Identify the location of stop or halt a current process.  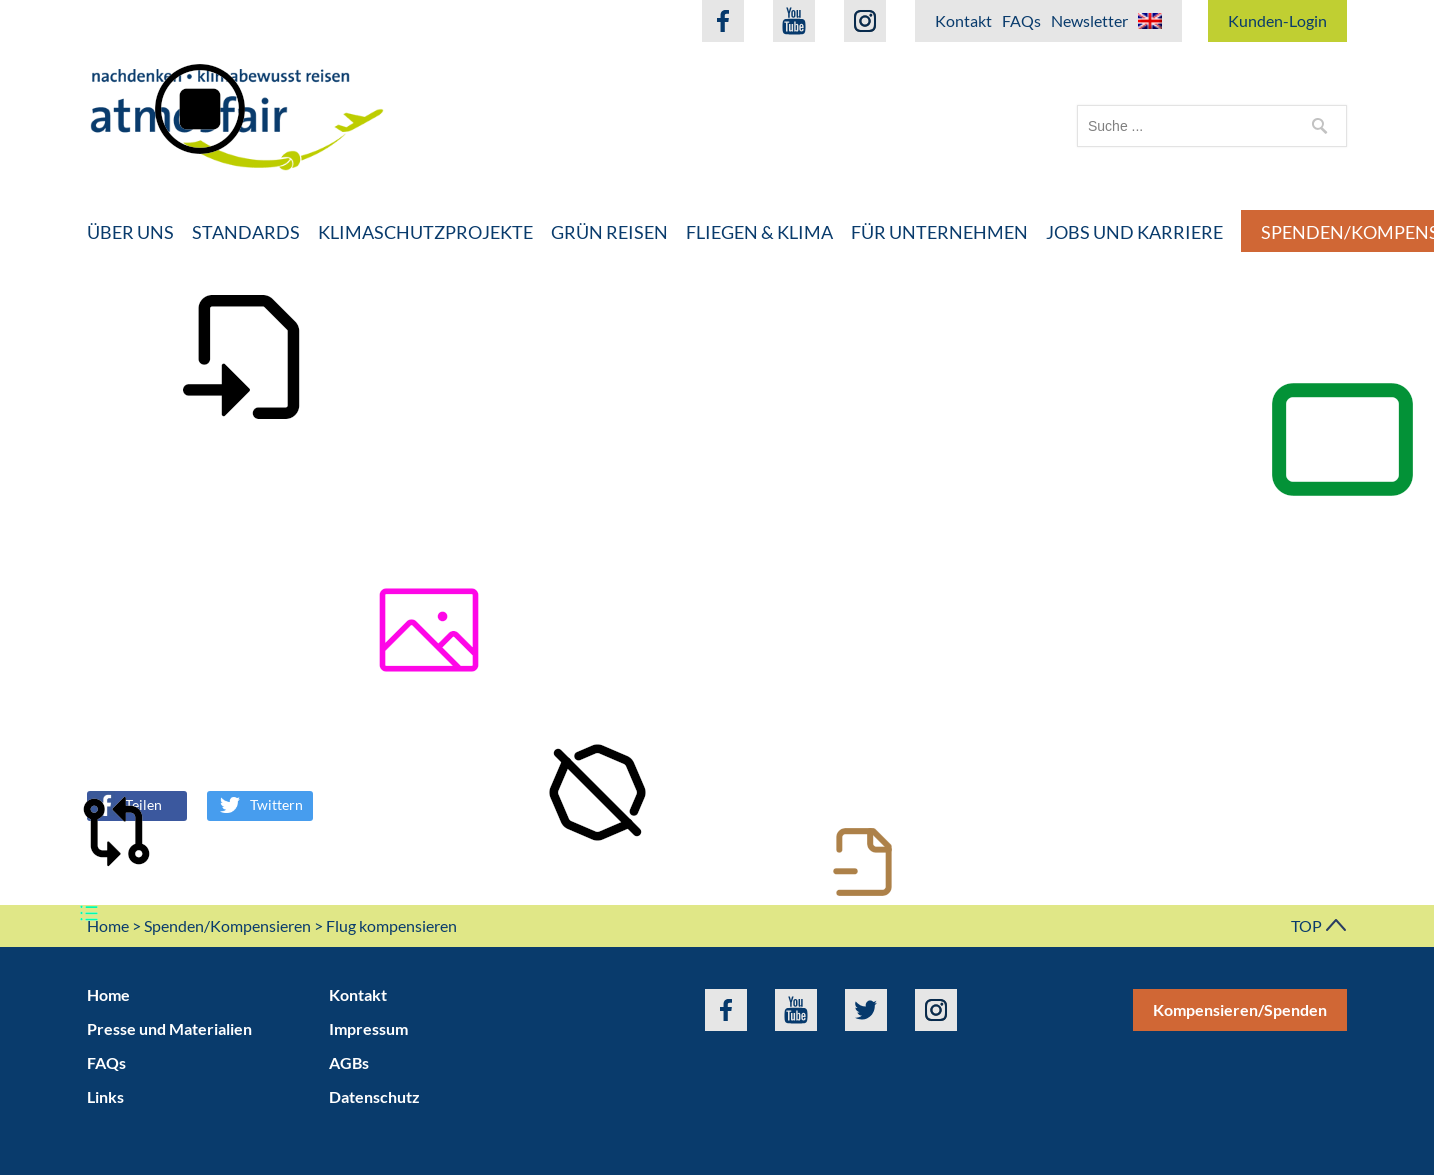
(200, 109).